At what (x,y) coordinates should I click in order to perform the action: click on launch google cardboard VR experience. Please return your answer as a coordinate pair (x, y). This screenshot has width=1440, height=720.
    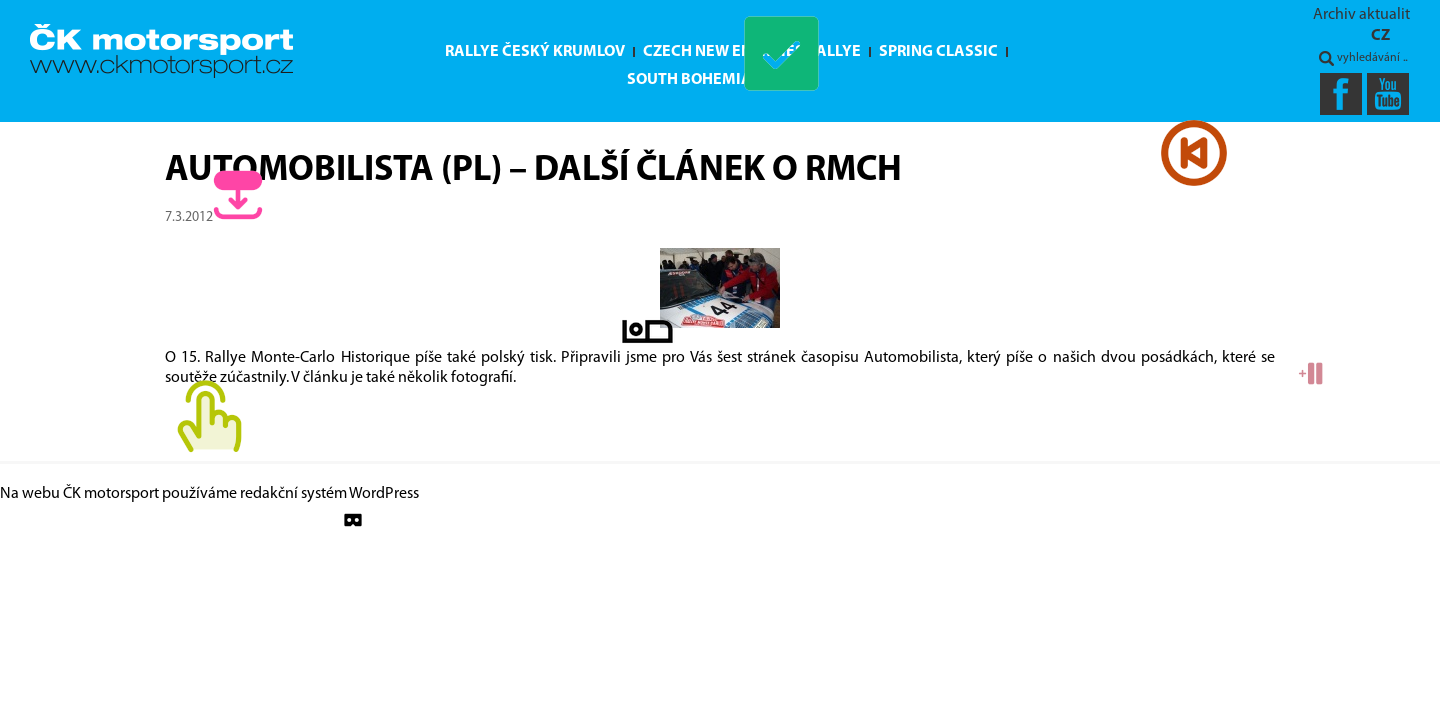
    Looking at the image, I should click on (353, 520).